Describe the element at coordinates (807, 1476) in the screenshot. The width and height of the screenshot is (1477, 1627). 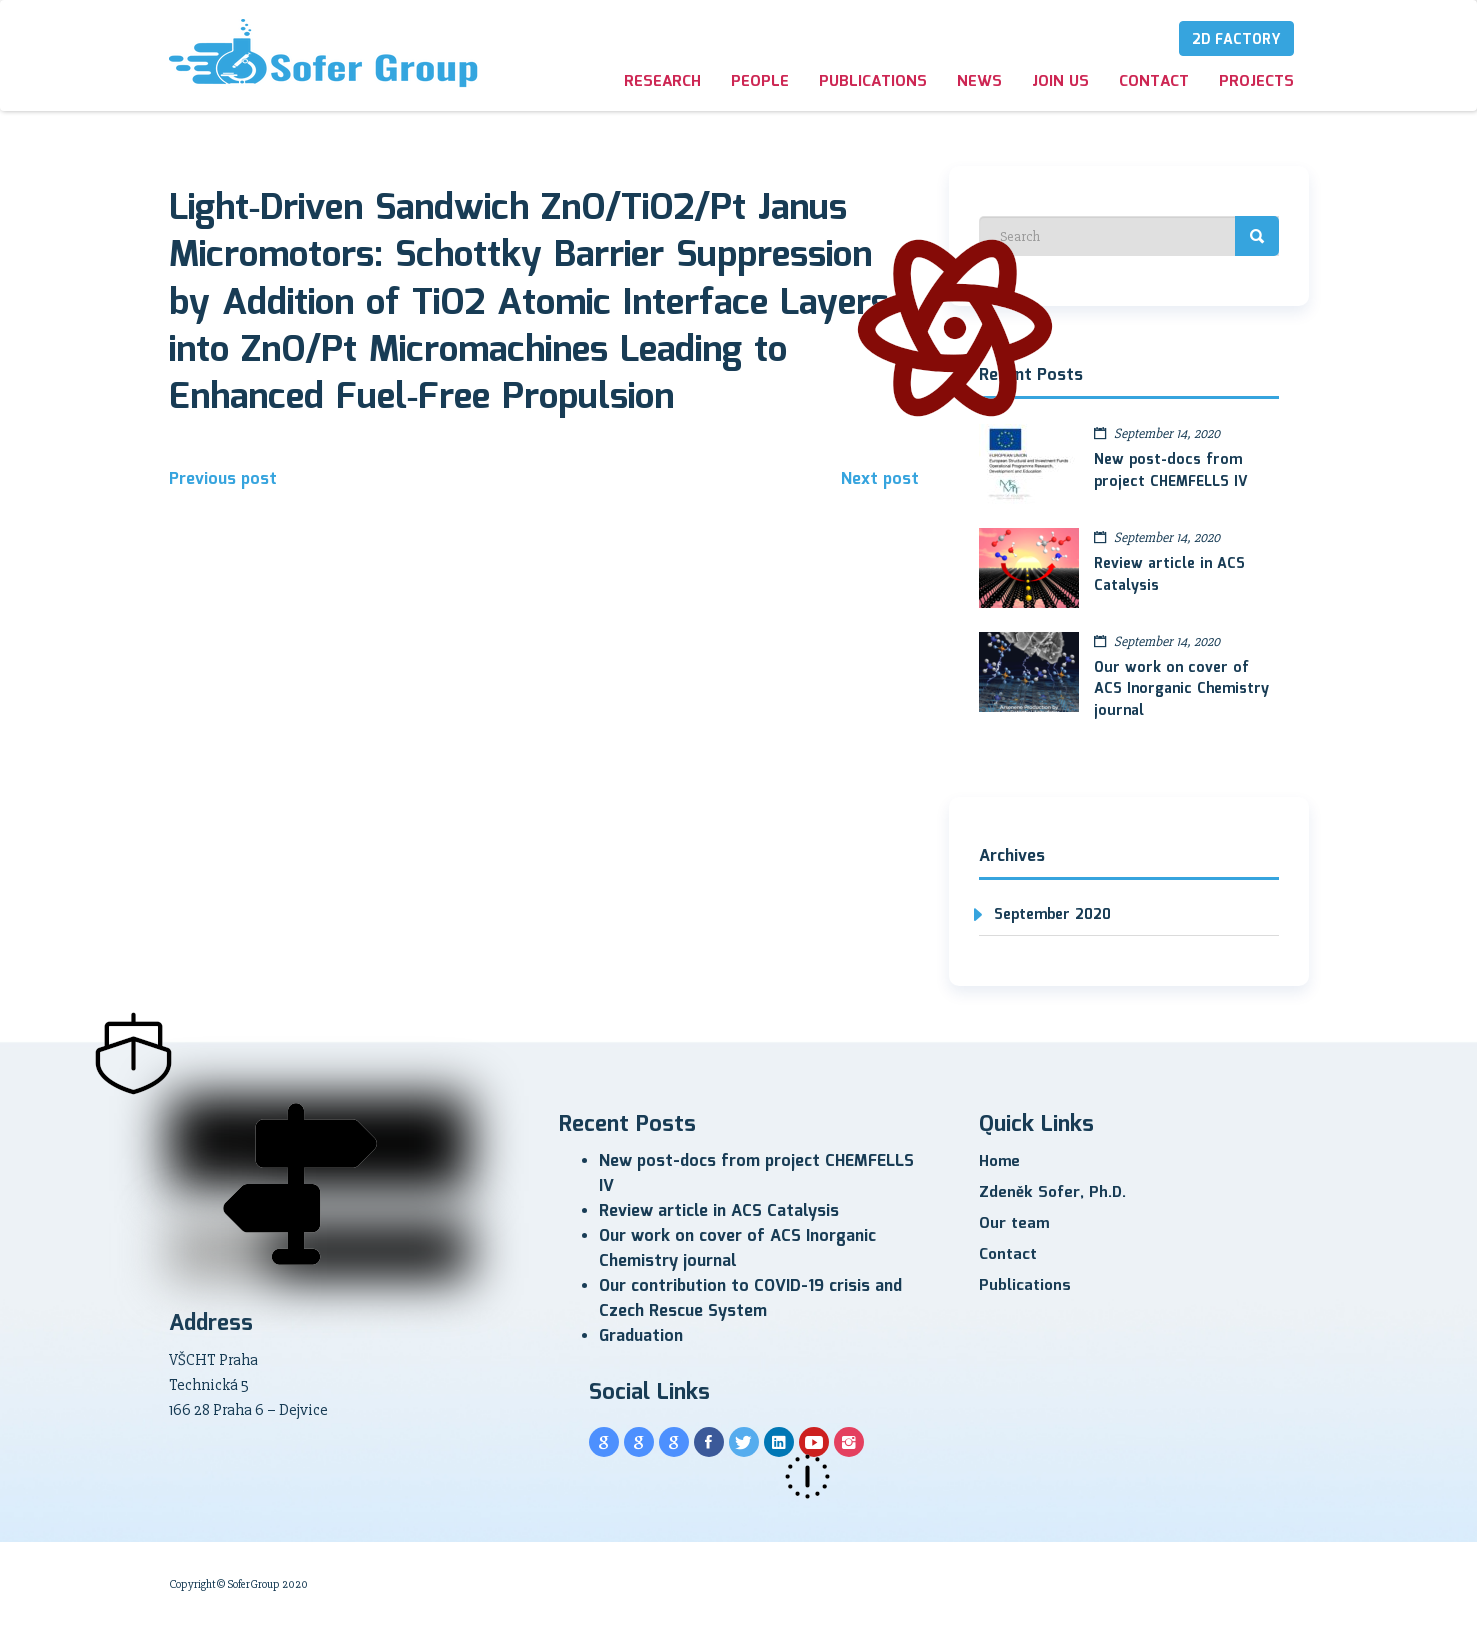
I see `view additional information or details` at that location.